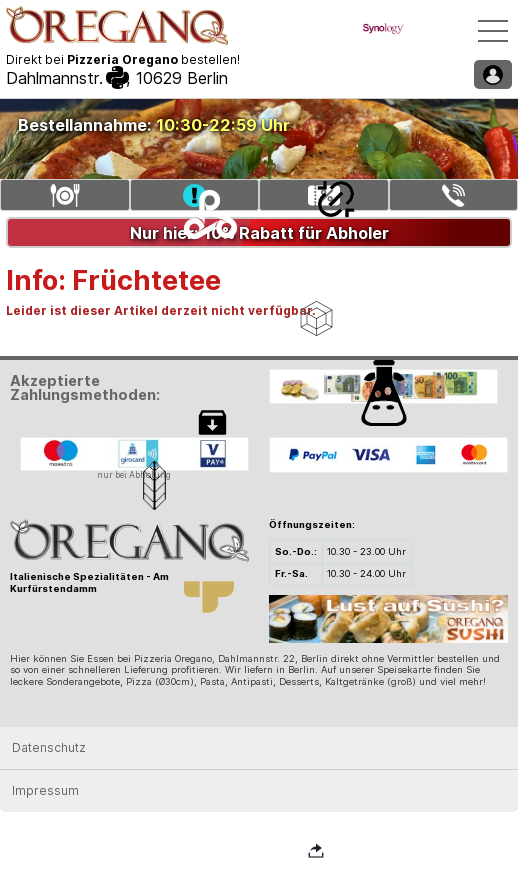 This screenshot has height=884, width=518. Describe the element at coordinates (384, 393) in the screenshot. I see `i18next internationalization library logo` at that location.